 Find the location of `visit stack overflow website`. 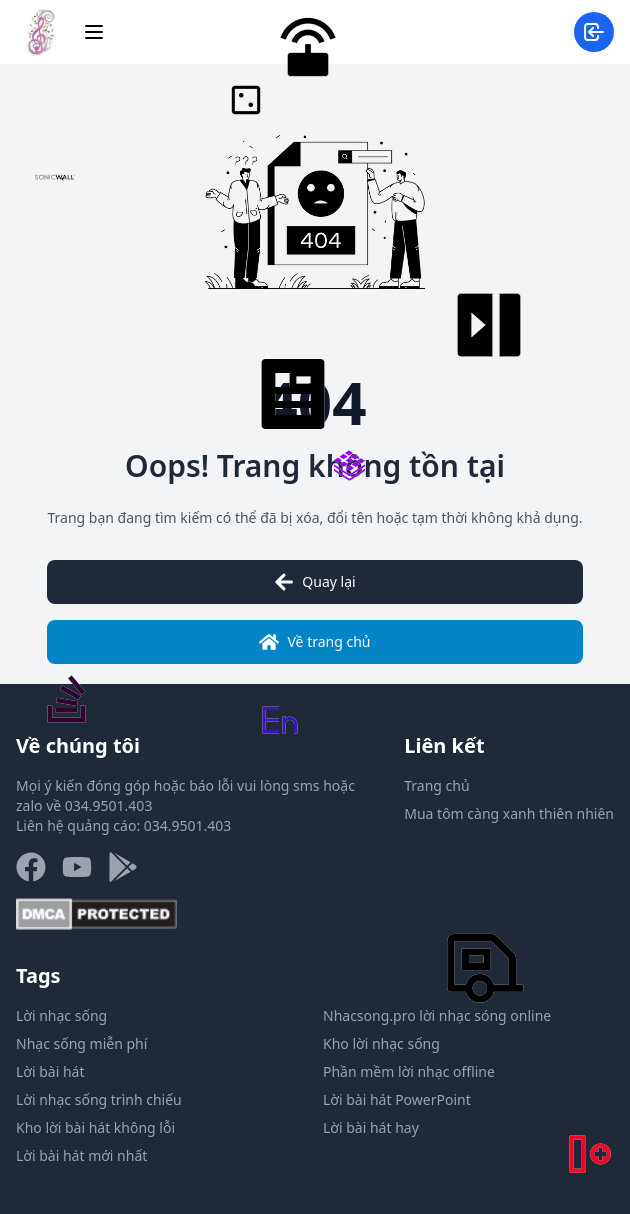

visit stack overflow website is located at coordinates (66, 698).